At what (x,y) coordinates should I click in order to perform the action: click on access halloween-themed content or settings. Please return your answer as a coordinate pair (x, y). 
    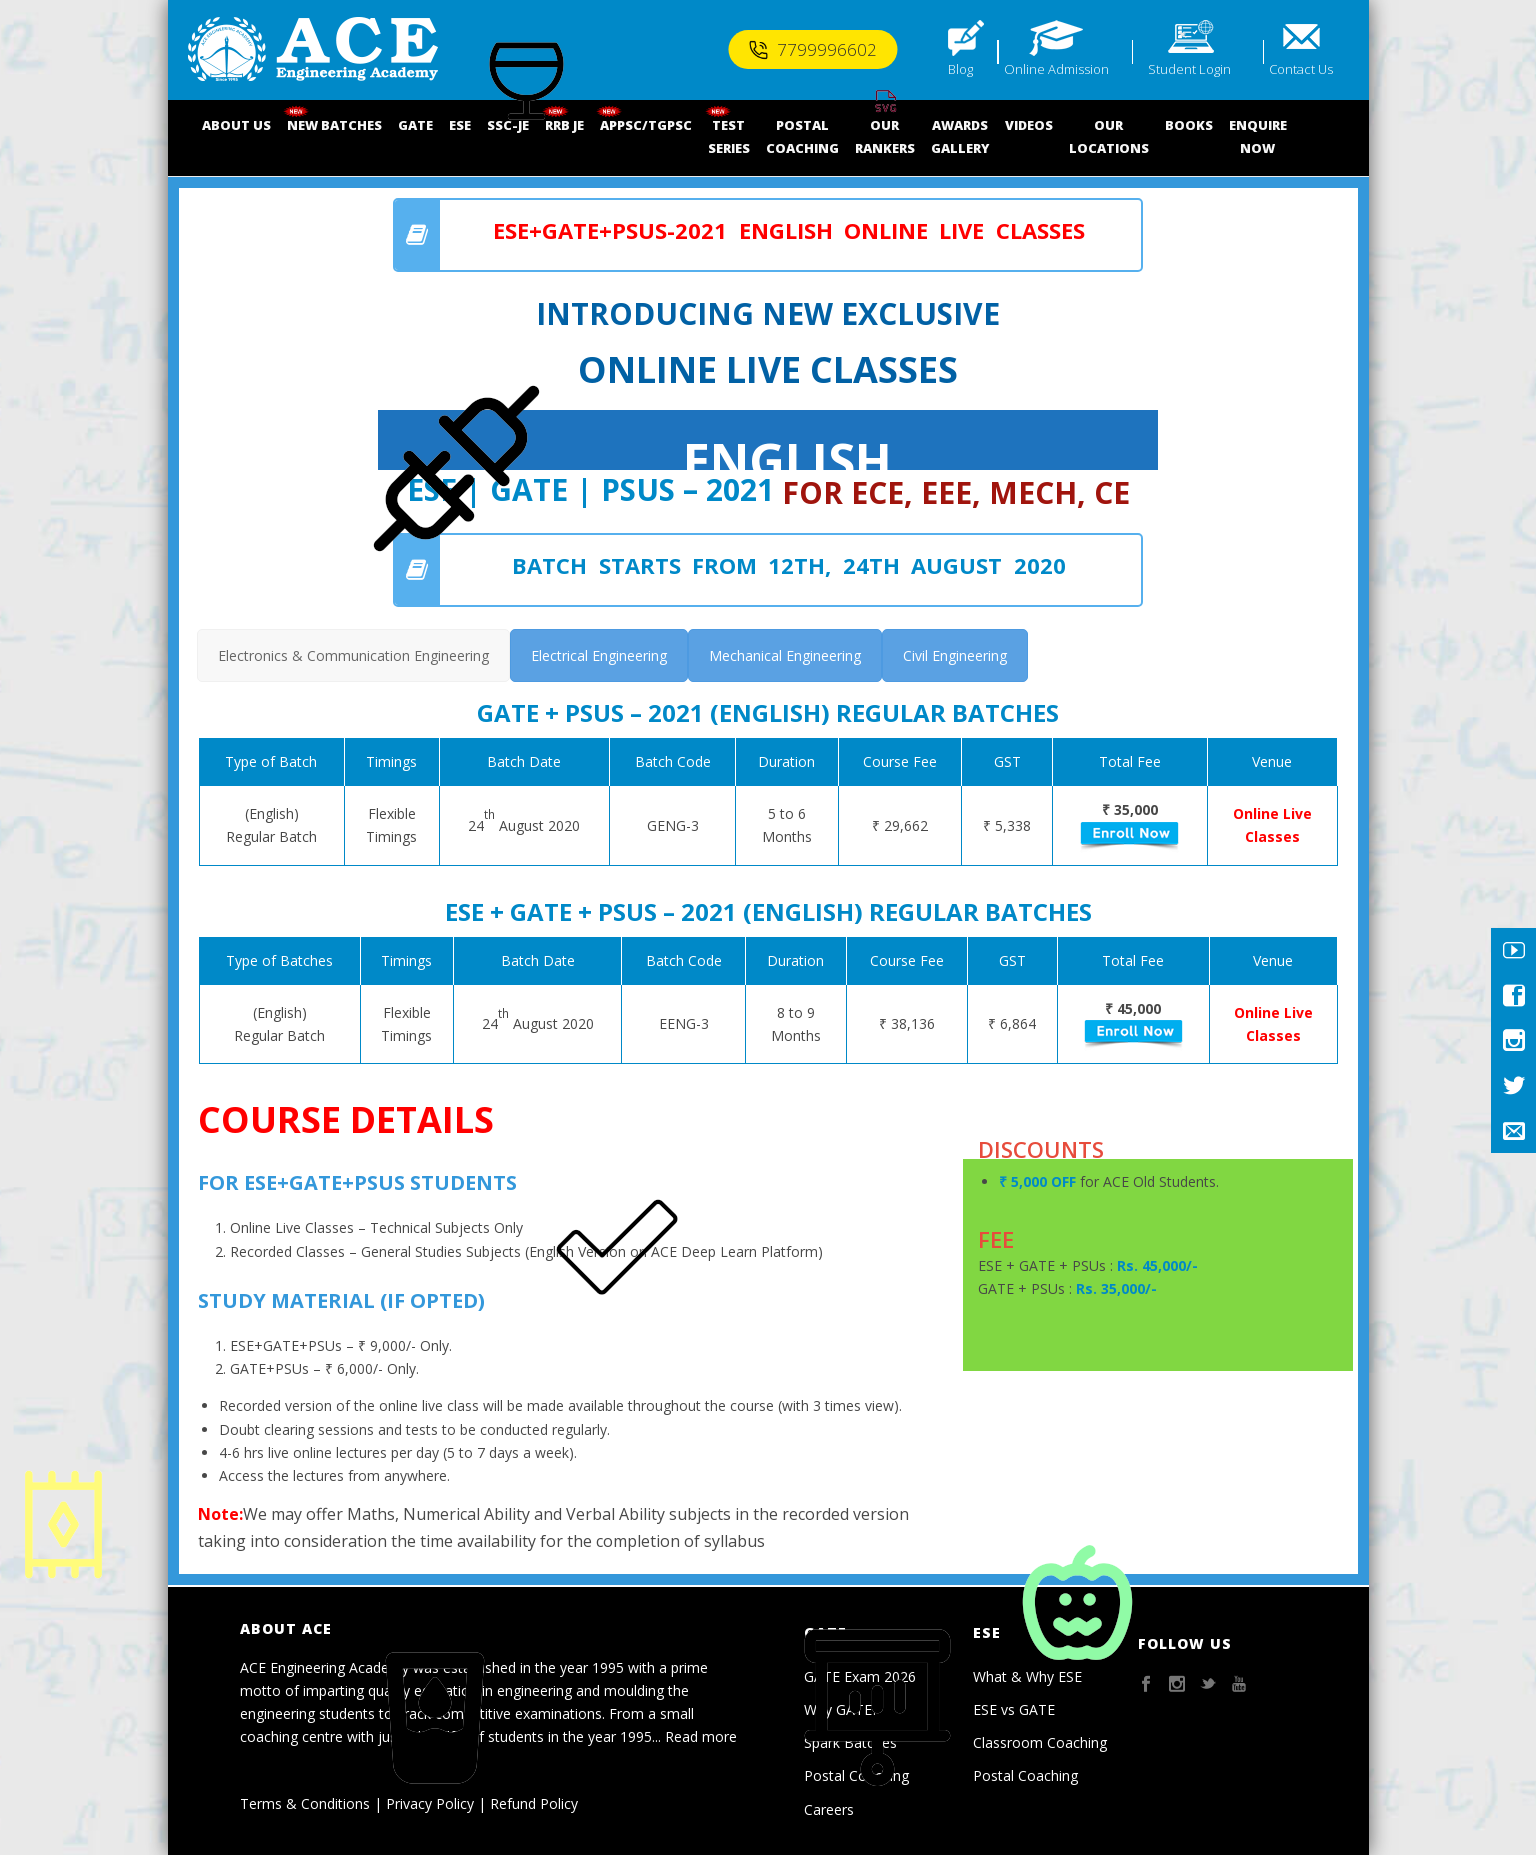
    Looking at the image, I should click on (1077, 1605).